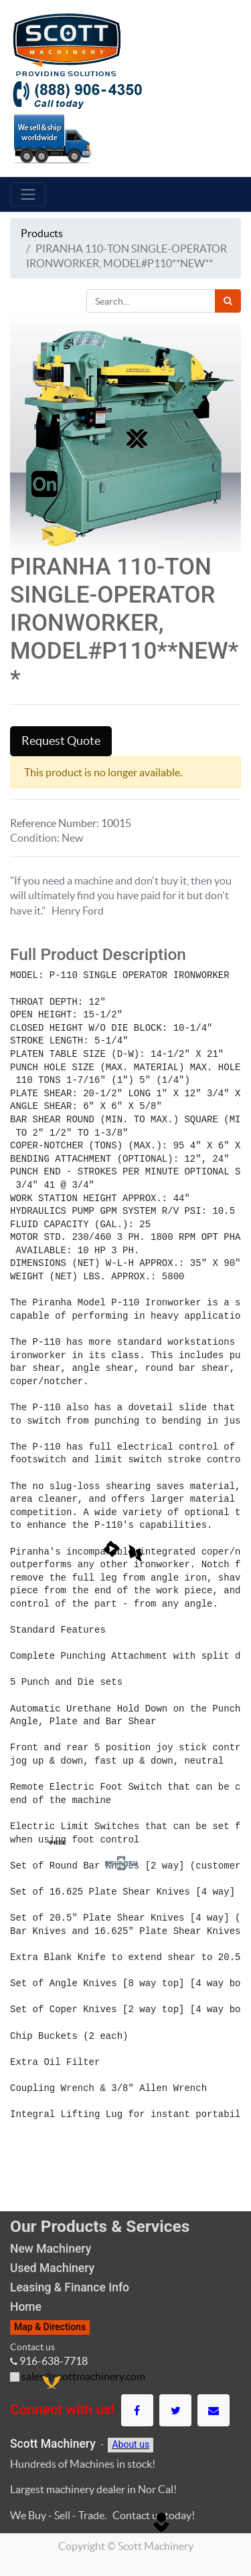 The height and width of the screenshot is (2576, 251). Describe the element at coordinates (36, 62) in the screenshot. I see `open FACEIT gaming platform` at that location.